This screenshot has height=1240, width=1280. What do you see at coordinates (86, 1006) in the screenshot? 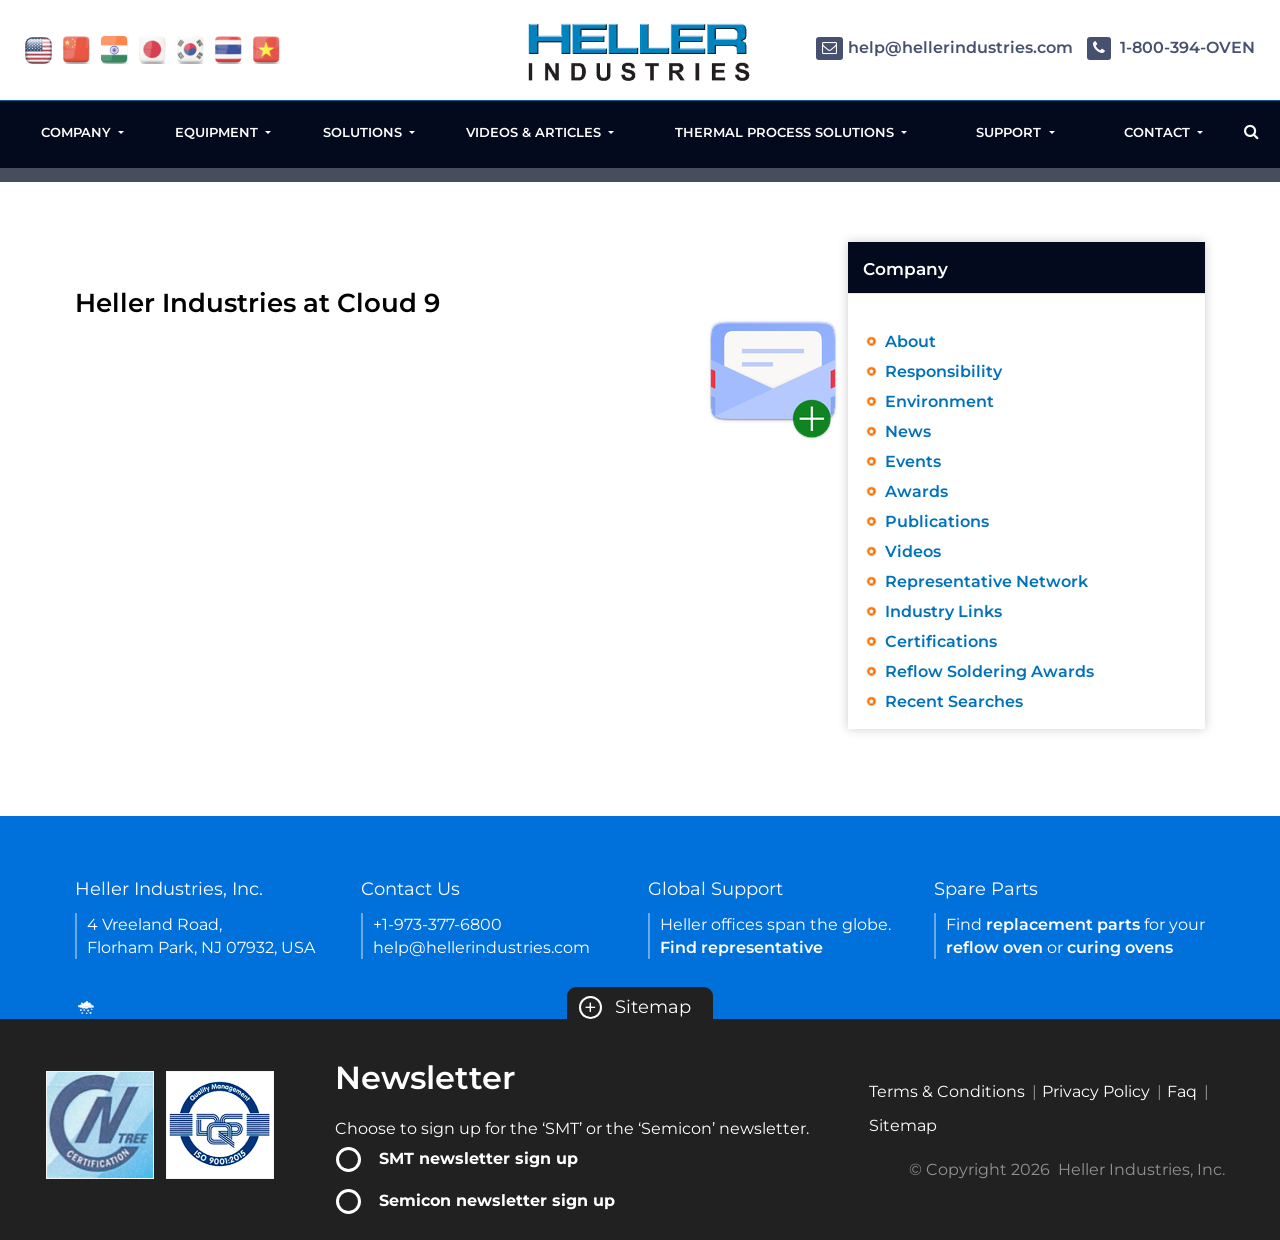
I see `indicates snowy weather conditions` at bounding box center [86, 1006].